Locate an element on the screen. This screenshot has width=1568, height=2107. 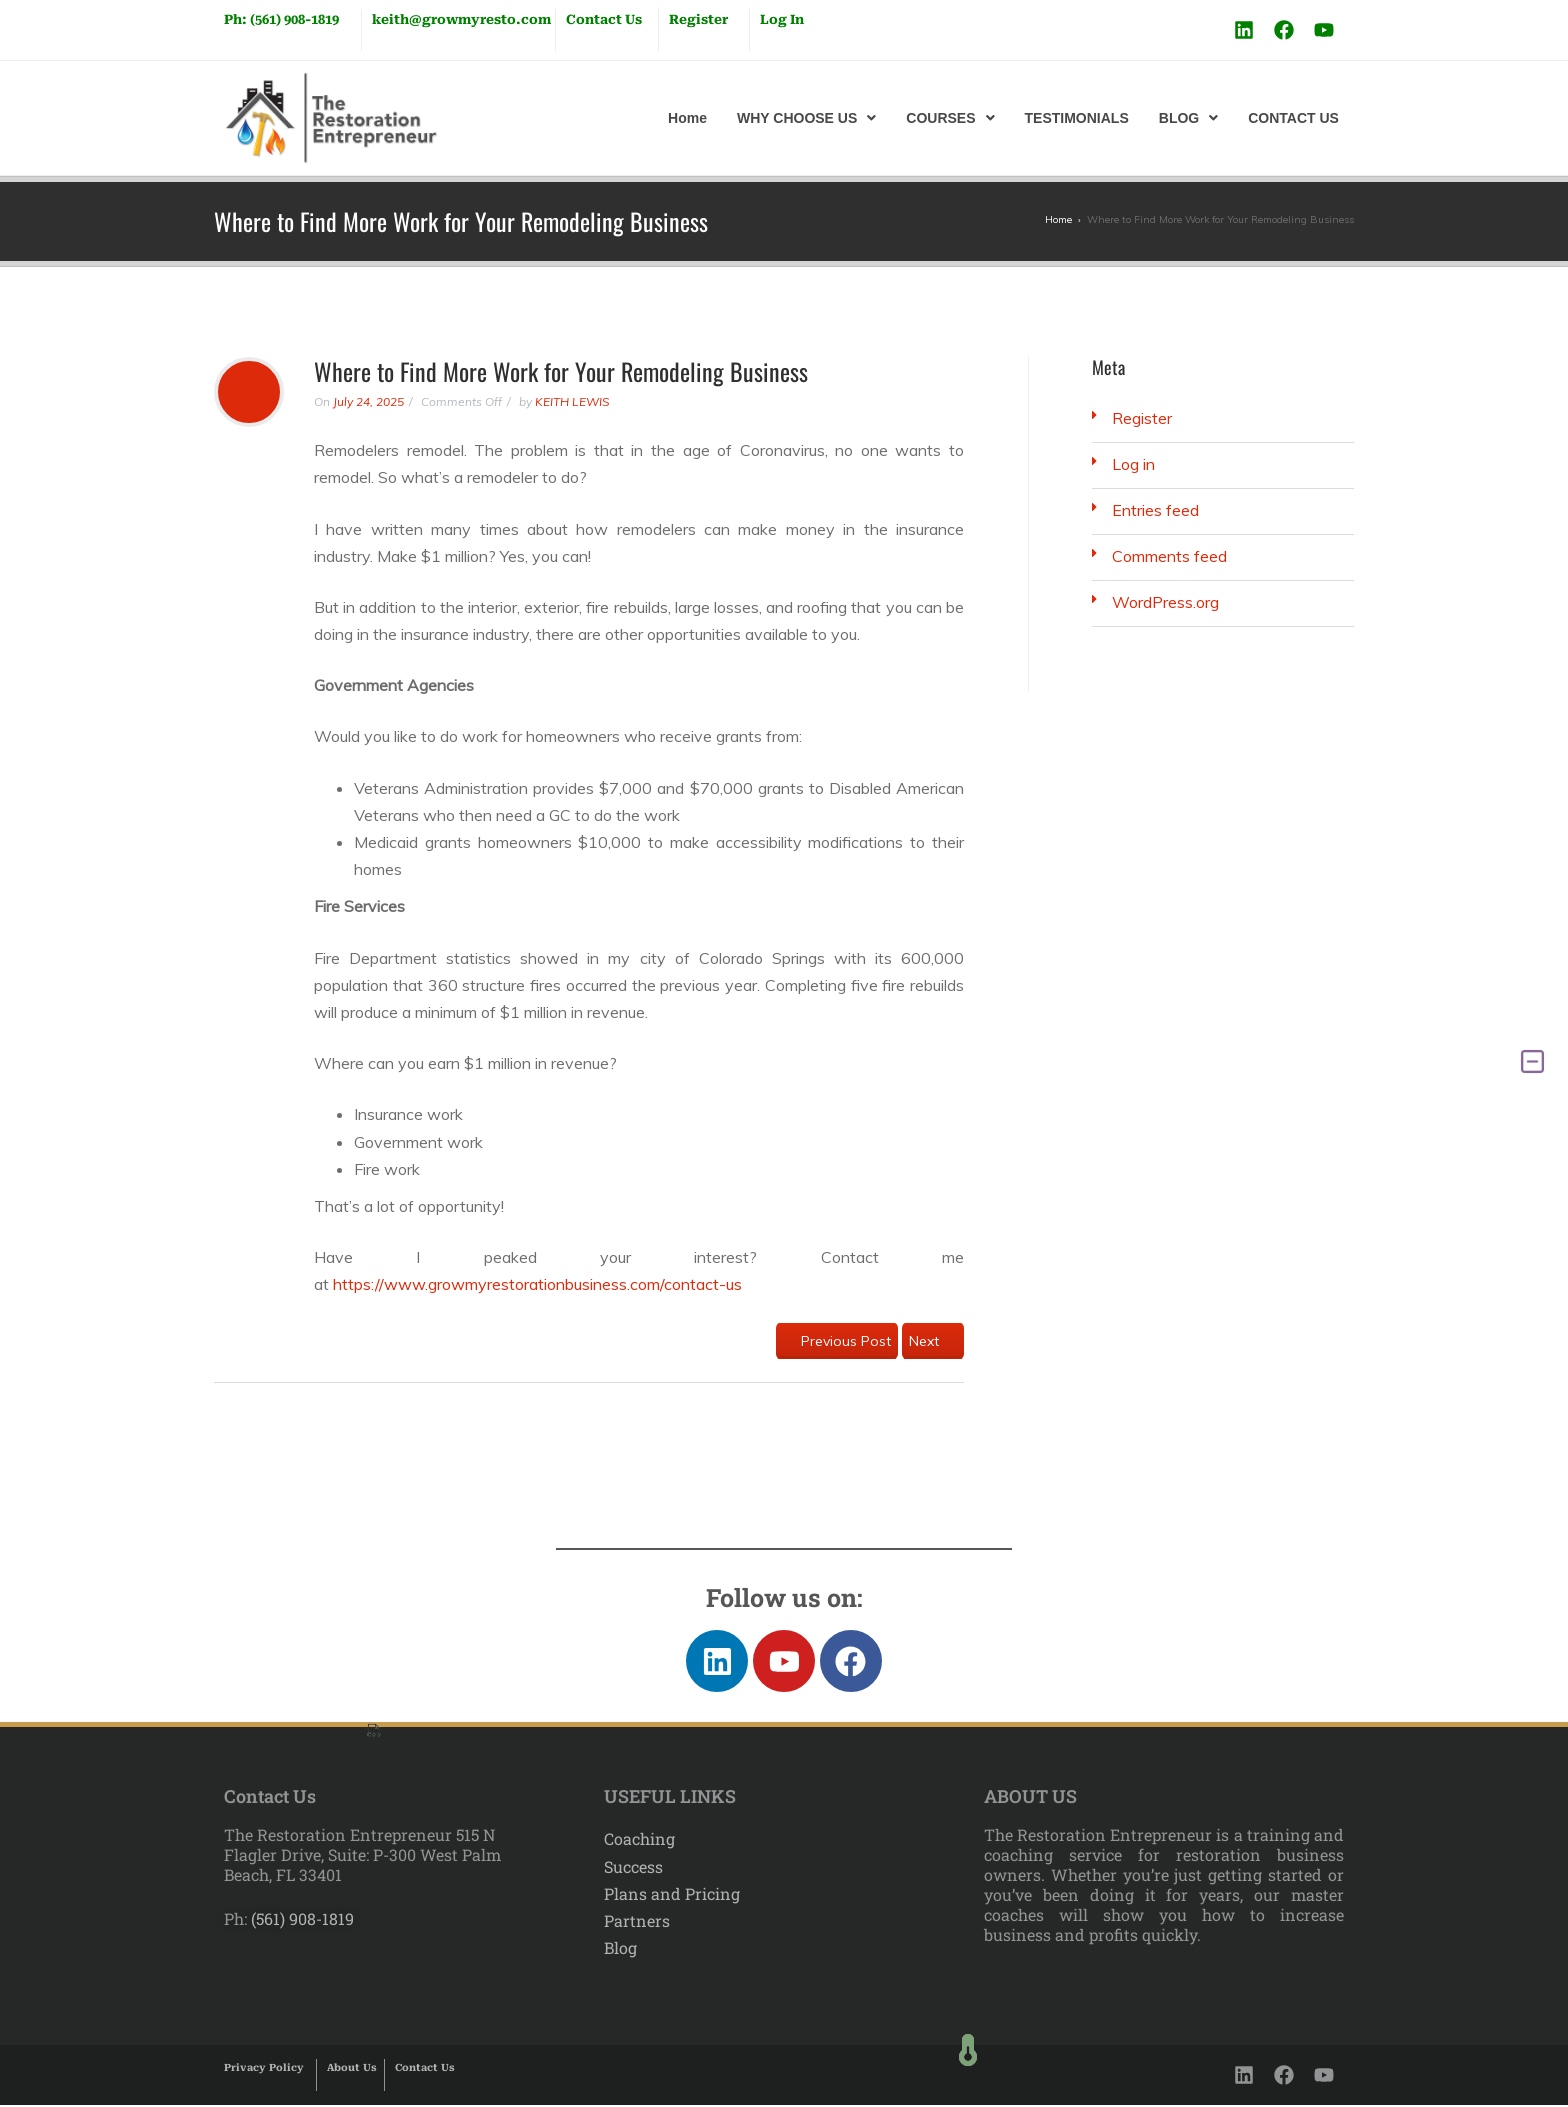
collapse or minimize a section is located at coordinates (1532, 1061).